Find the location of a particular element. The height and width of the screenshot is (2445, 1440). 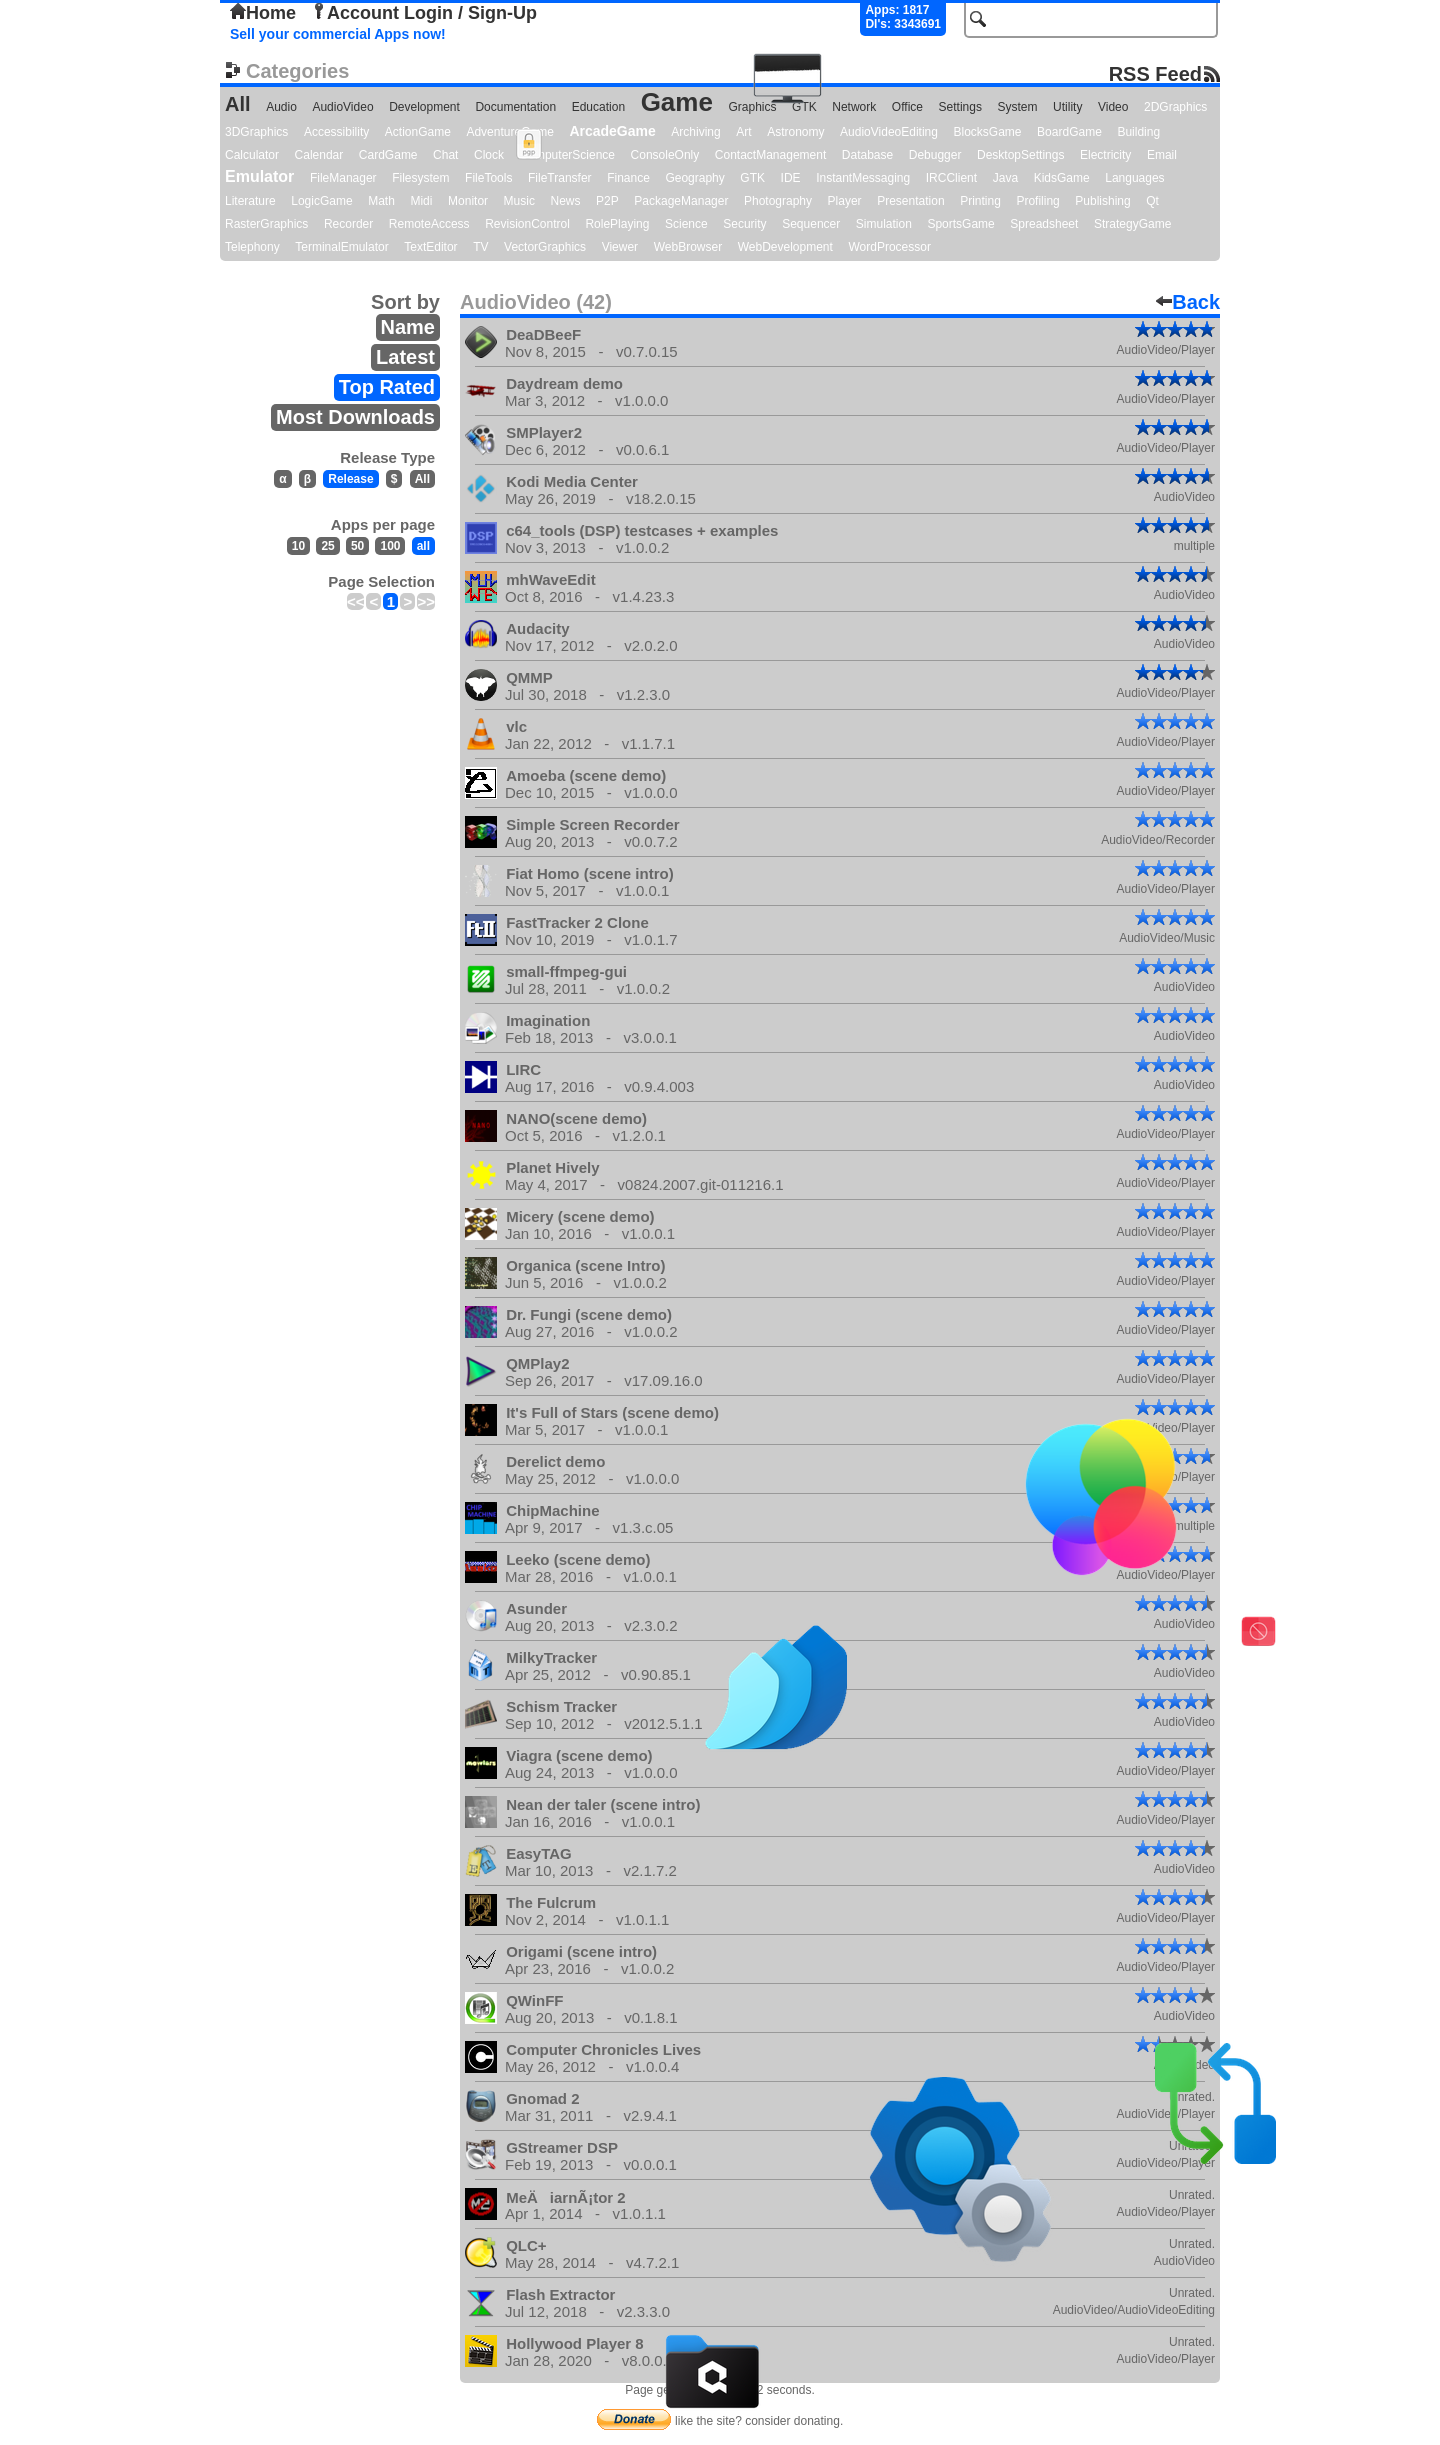

indicates a PGP-encrypted file is located at coordinates (529, 144).